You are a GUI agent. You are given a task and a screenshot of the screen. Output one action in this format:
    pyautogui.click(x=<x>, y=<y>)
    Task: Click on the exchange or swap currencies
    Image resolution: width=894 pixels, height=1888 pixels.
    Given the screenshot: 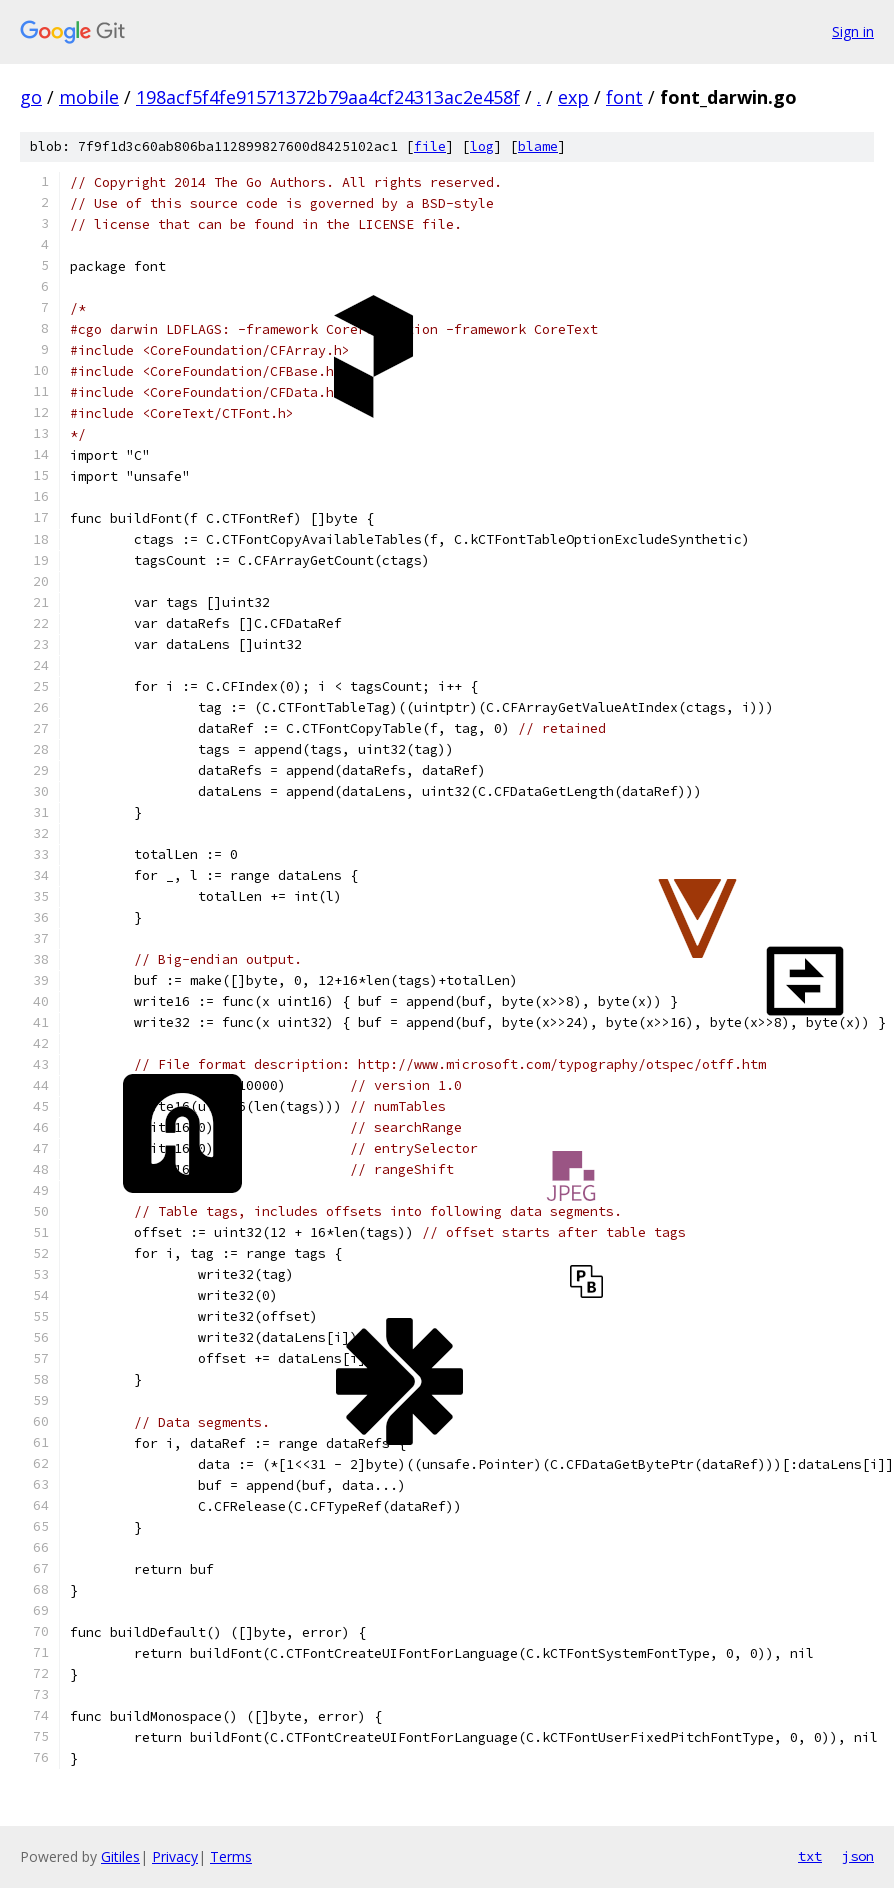 What is the action you would take?
    pyautogui.click(x=805, y=981)
    